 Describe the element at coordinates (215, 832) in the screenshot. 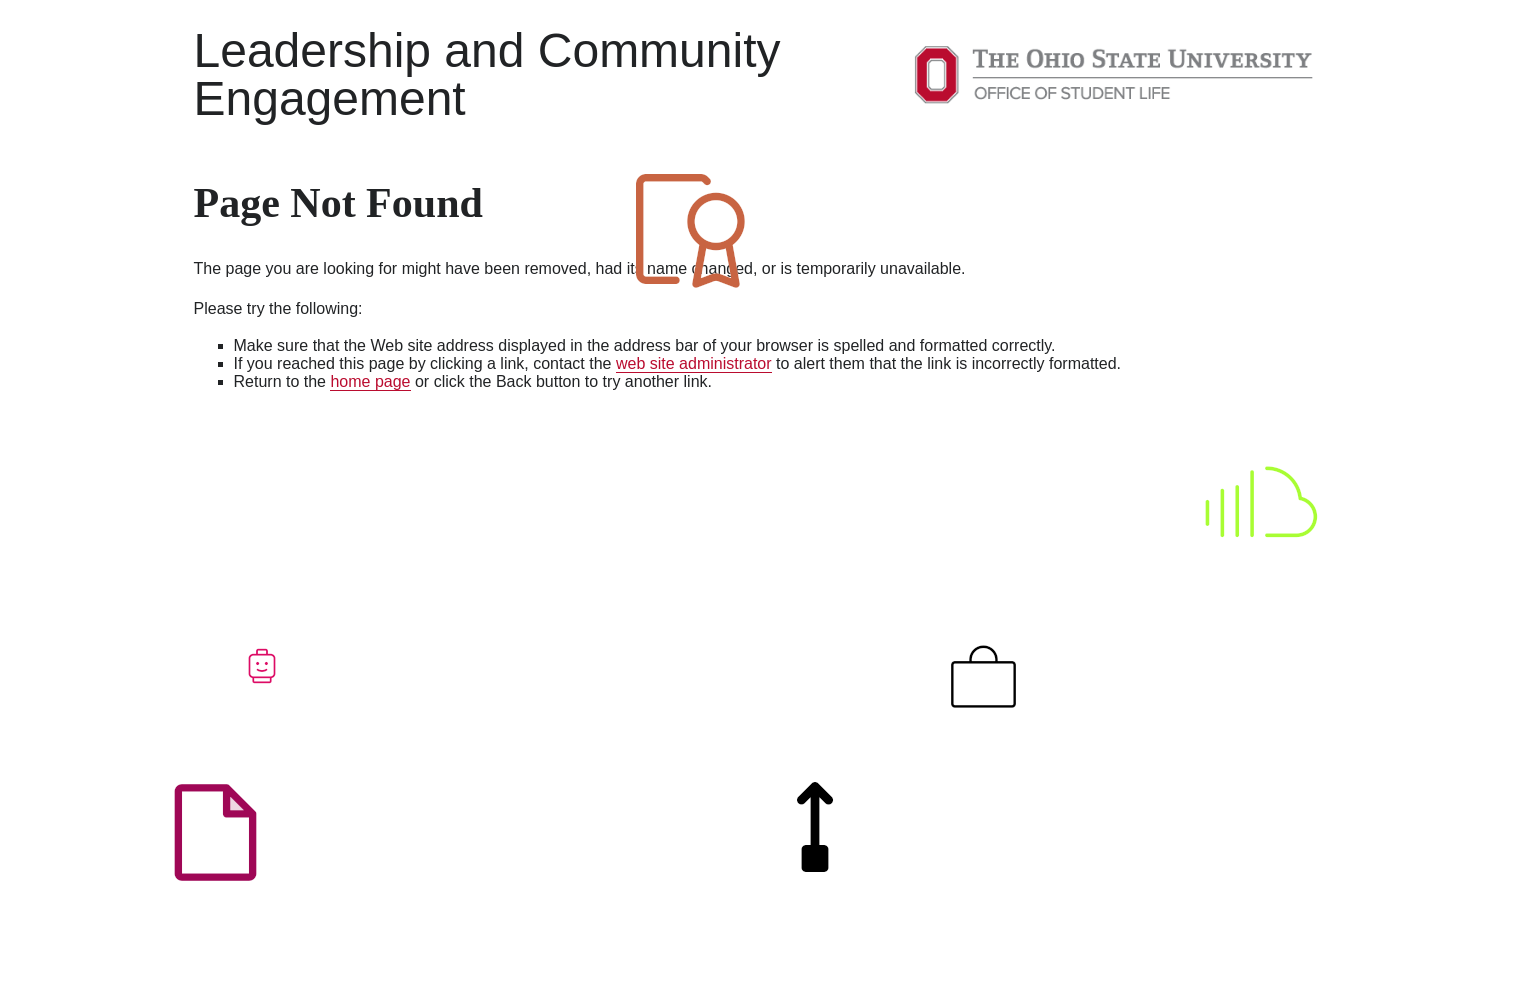

I see `view or open a document` at that location.